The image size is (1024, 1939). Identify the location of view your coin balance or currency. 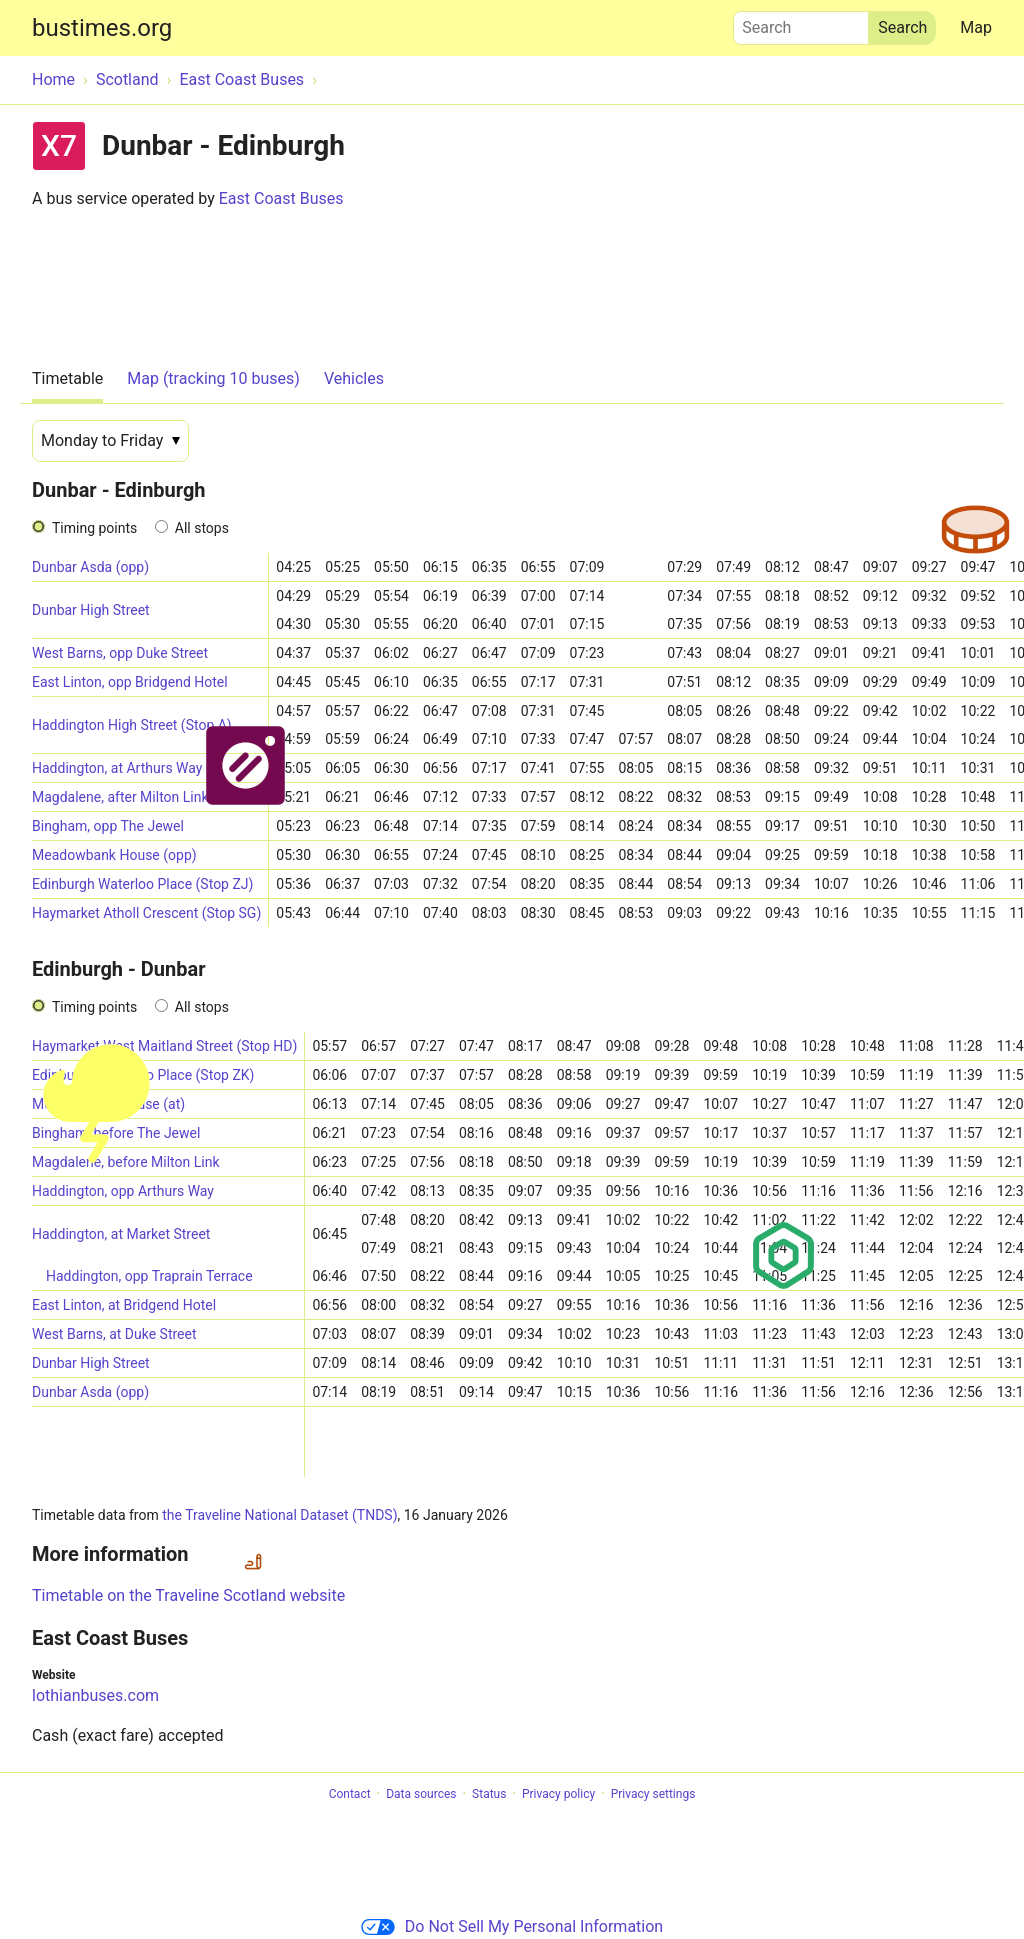
(975, 529).